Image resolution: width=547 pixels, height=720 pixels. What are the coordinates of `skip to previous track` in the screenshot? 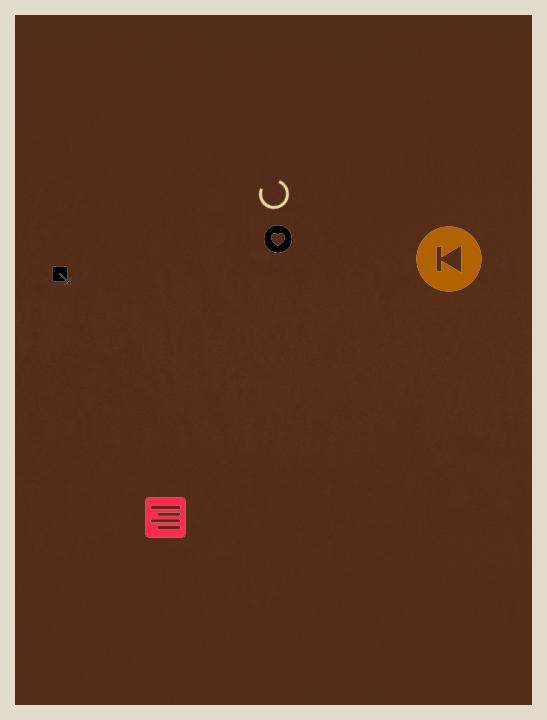 It's located at (449, 259).